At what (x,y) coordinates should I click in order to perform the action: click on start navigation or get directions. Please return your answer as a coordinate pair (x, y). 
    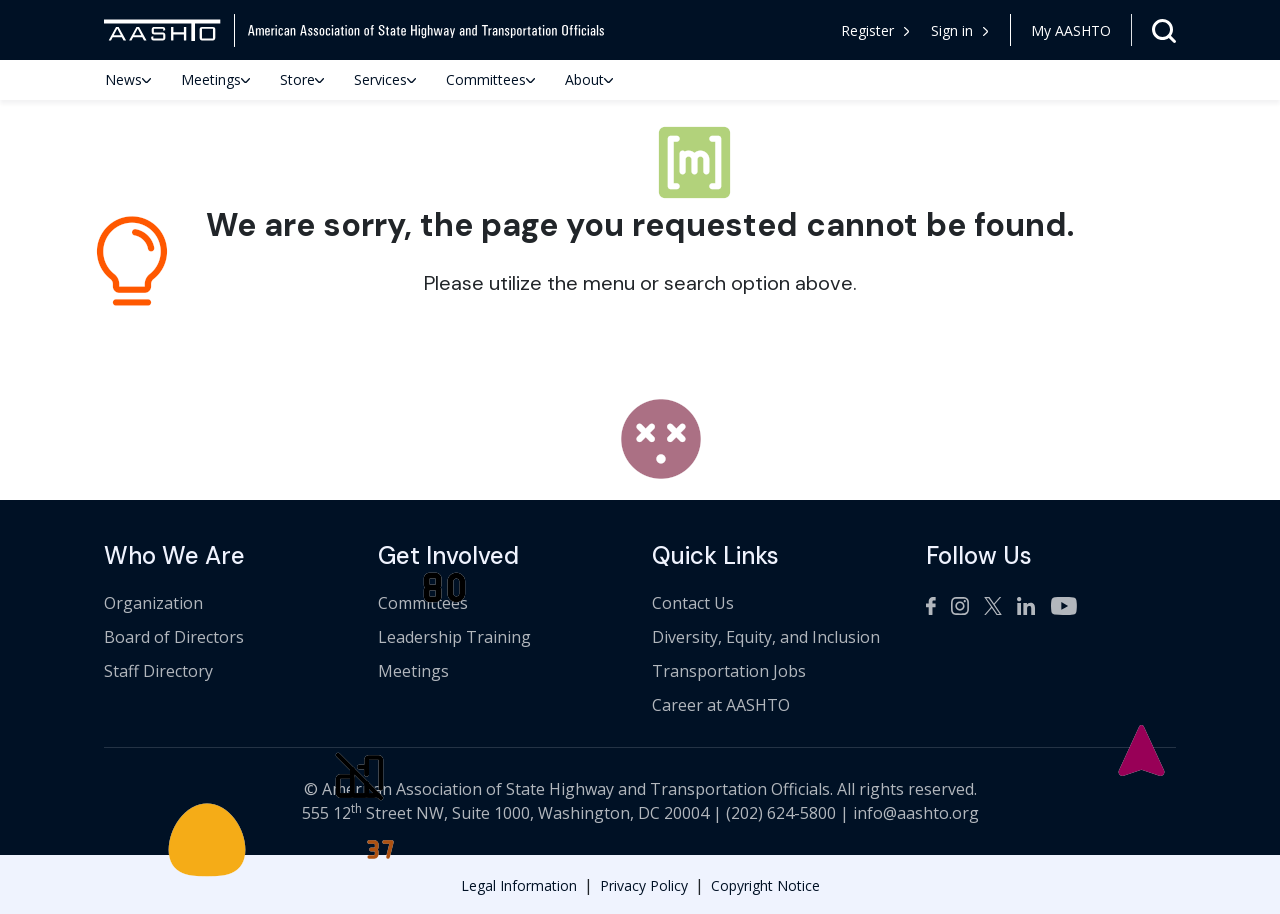
    Looking at the image, I should click on (1141, 750).